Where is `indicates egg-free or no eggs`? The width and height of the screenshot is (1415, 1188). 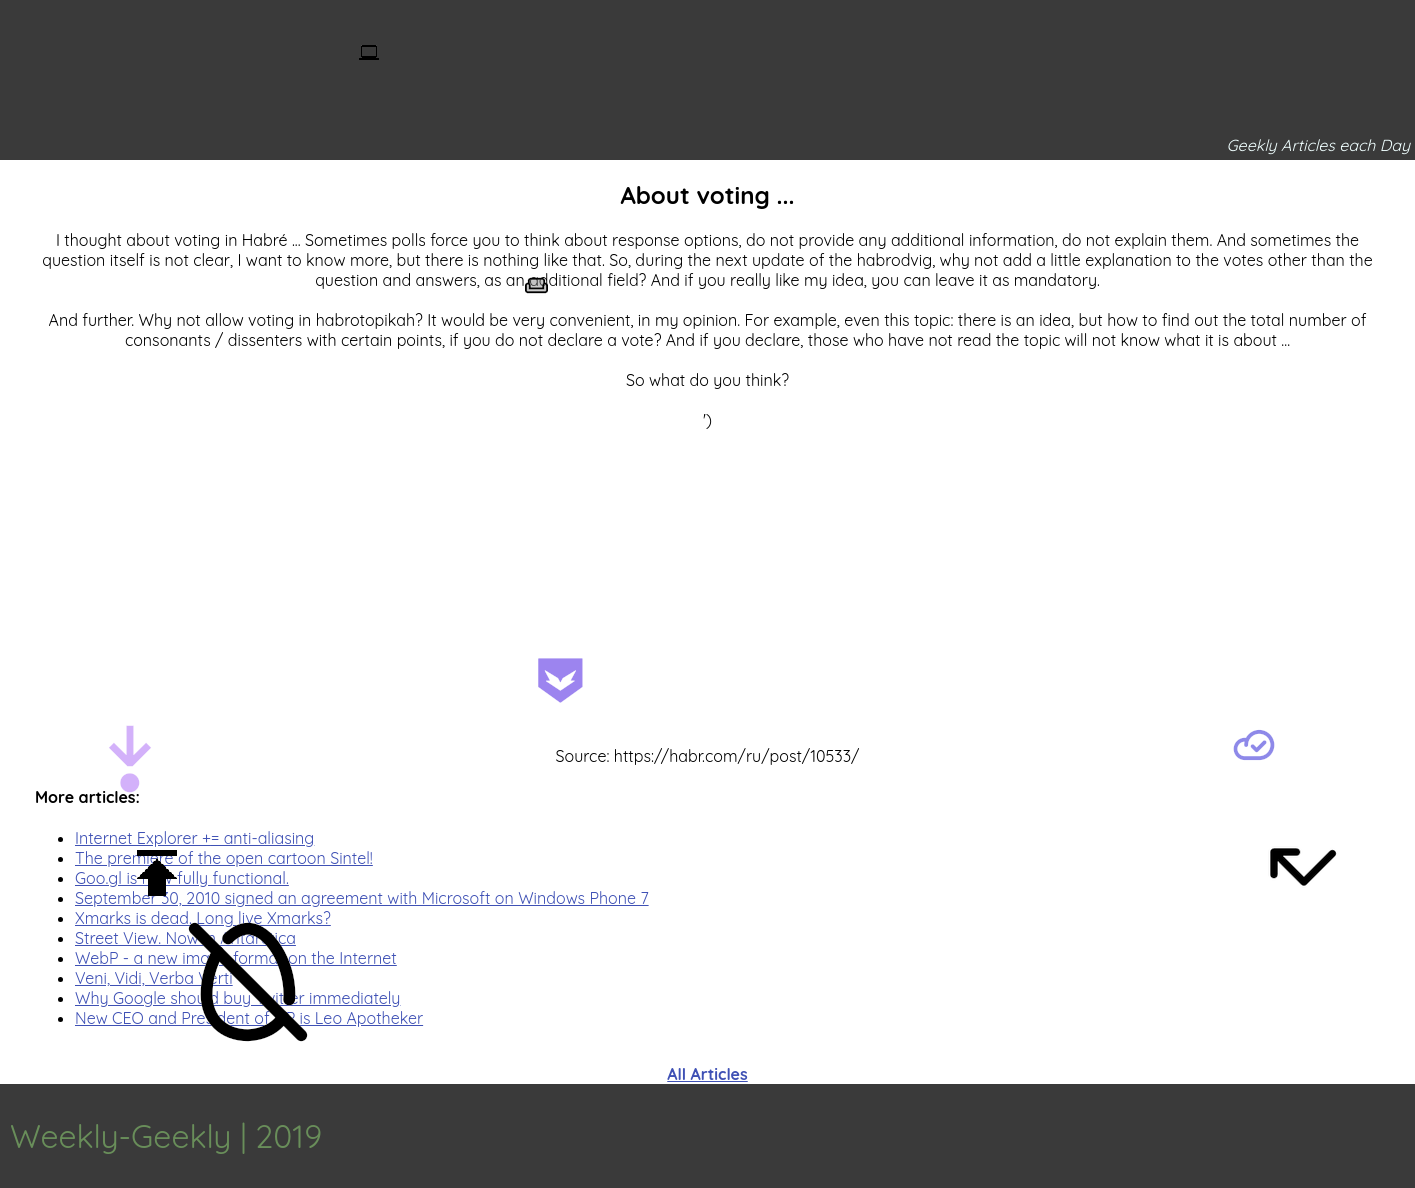 indicates egg-free or no eggs is located at coordinates (248, 982).